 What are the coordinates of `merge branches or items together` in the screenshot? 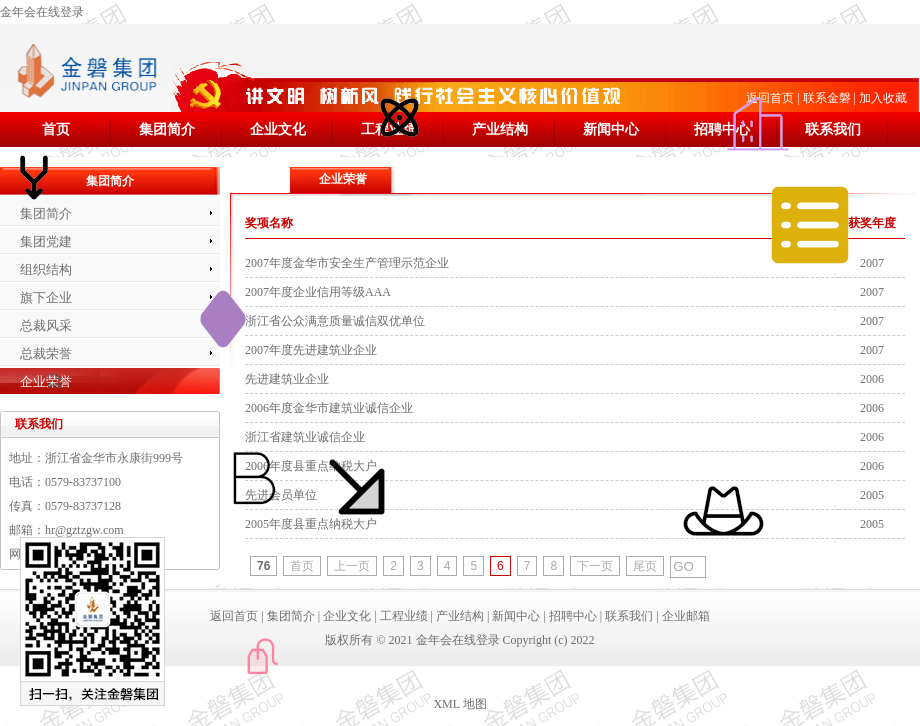 It's located at (34, 176).